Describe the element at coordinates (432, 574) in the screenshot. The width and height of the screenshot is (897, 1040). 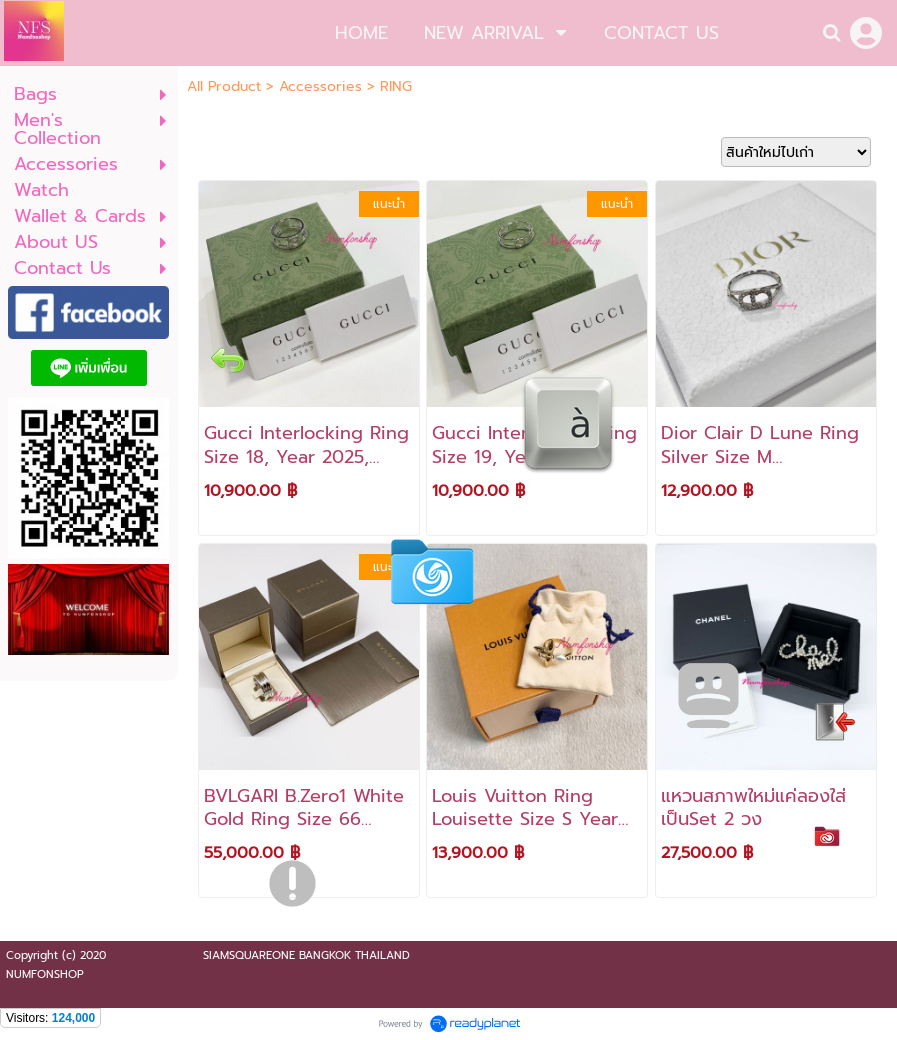
I see `open deepin OS system folder` at that location.